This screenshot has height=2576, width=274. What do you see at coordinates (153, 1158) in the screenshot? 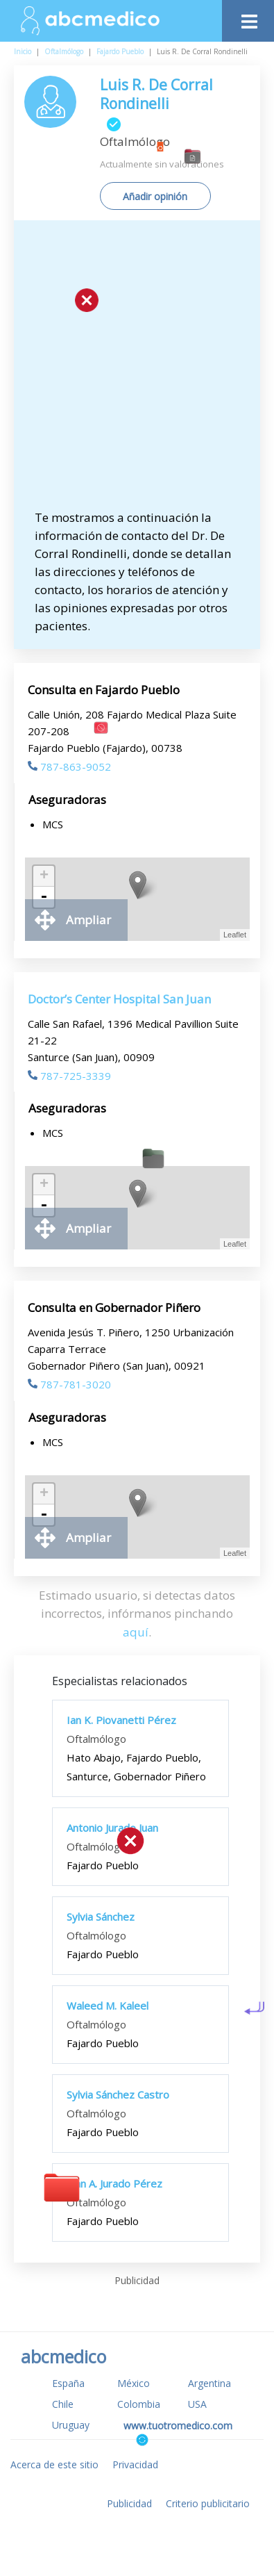
I see `an open folder ready to display its contents` at bounding box center [153, 1158].